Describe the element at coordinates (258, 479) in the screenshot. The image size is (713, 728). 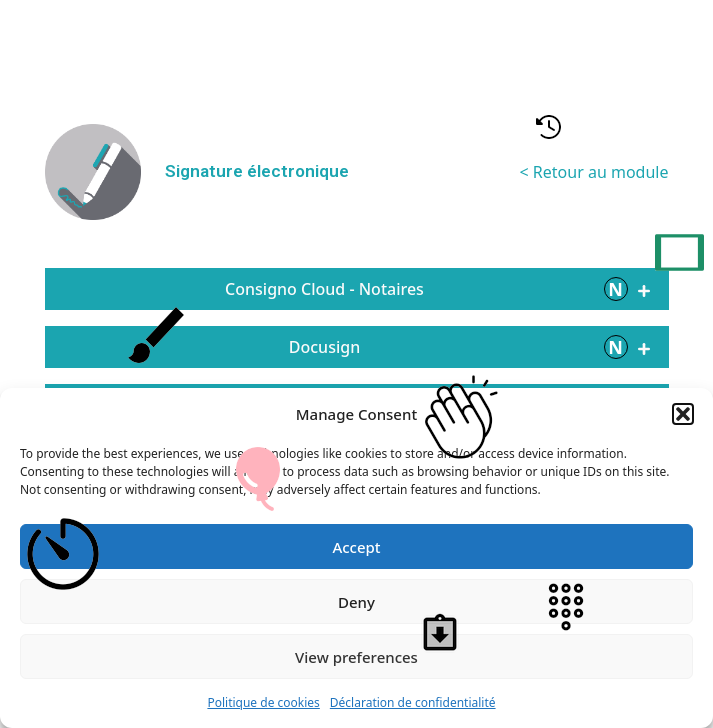
I see `indicates a celebration or birthday event` at that location.